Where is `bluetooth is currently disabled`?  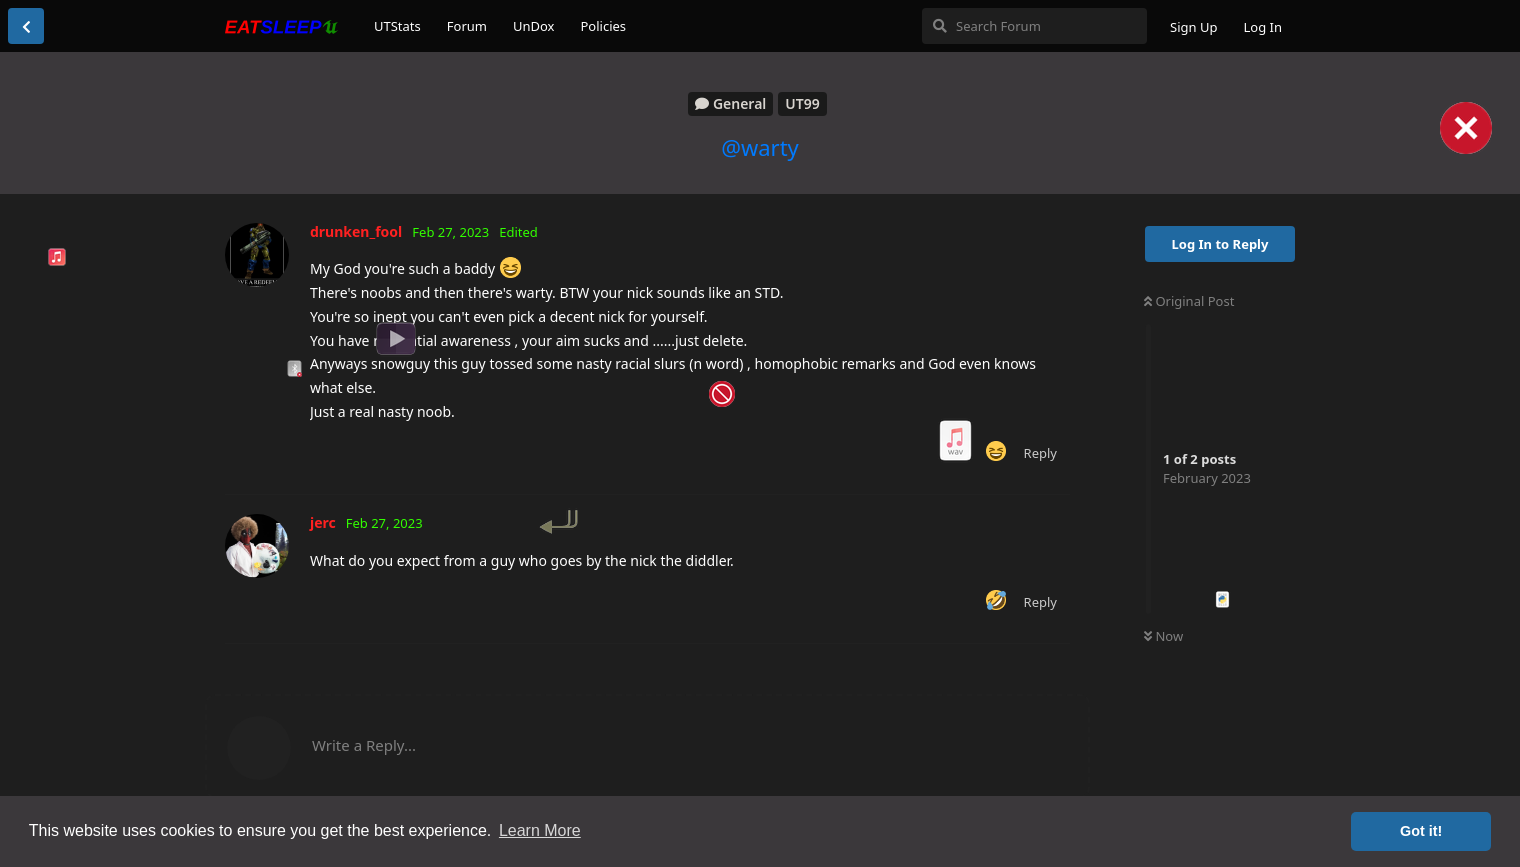 bluetooth is currently disabled is located at coordinates (294, 368).